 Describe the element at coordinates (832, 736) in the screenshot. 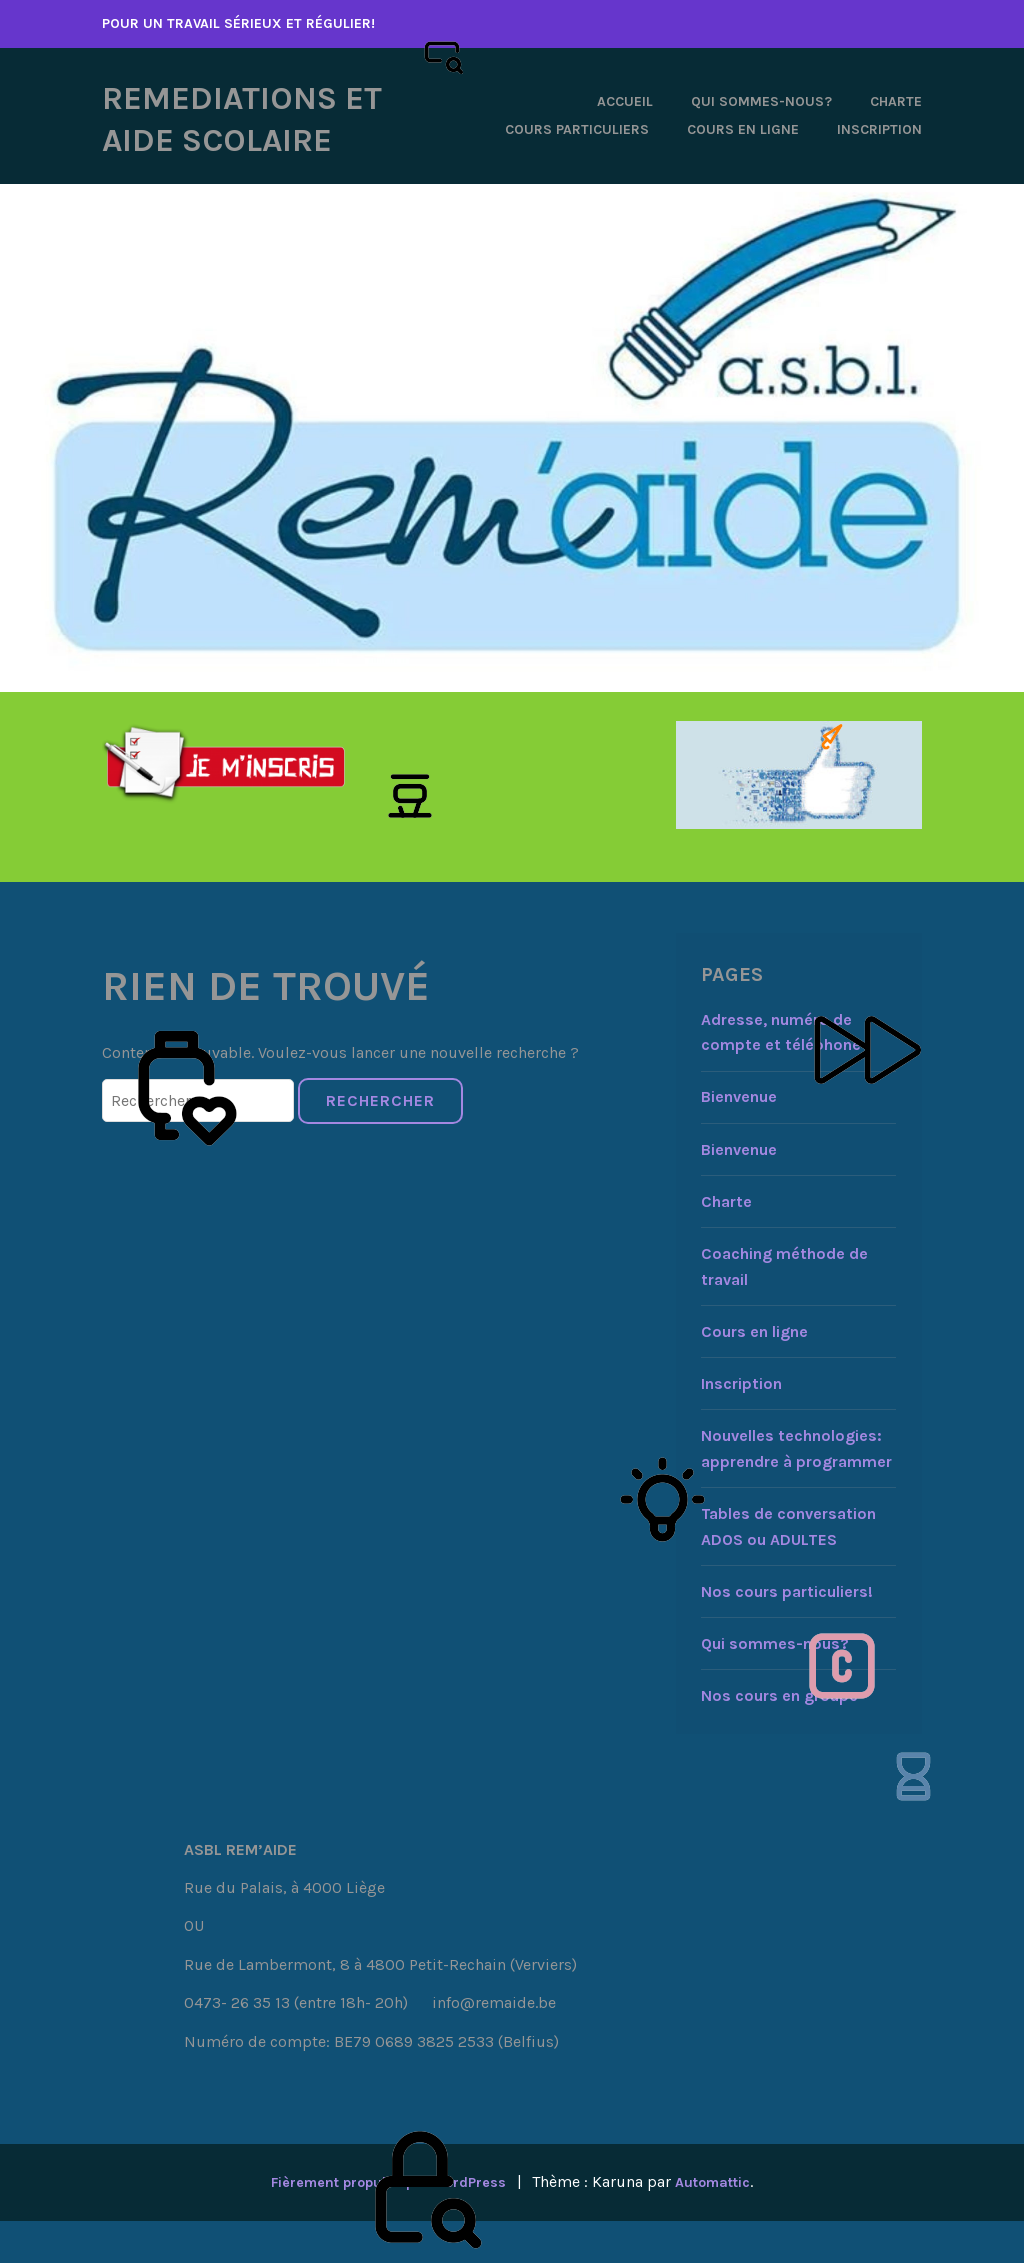

I see `indicates clear or dry weather conditions` at that location.